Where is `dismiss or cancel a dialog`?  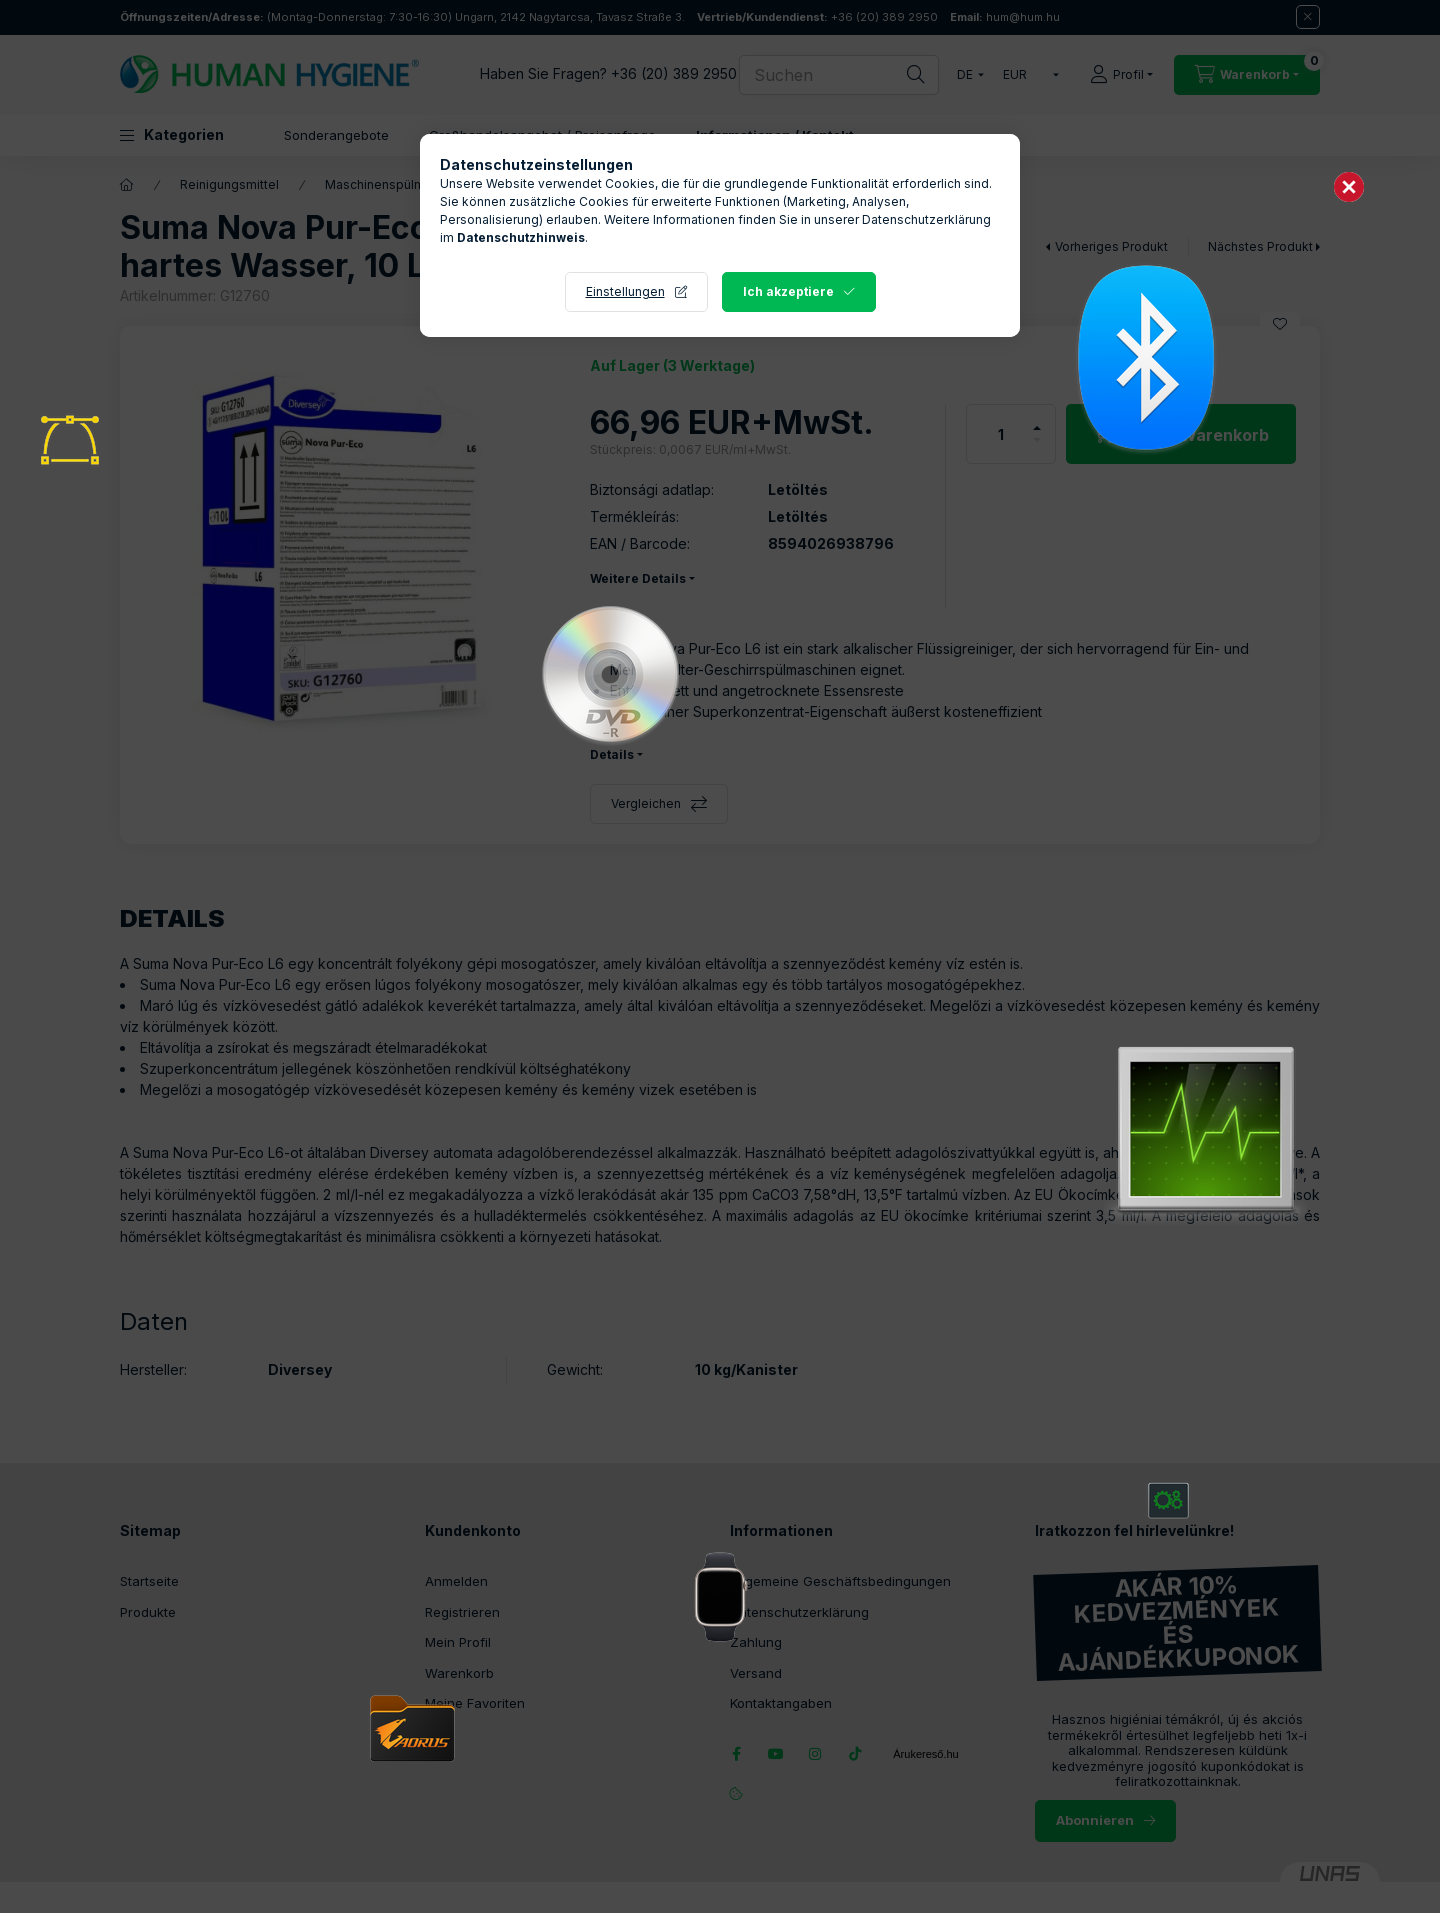
dismiss or cancel a dialog is located at coordinates (1349, 187).